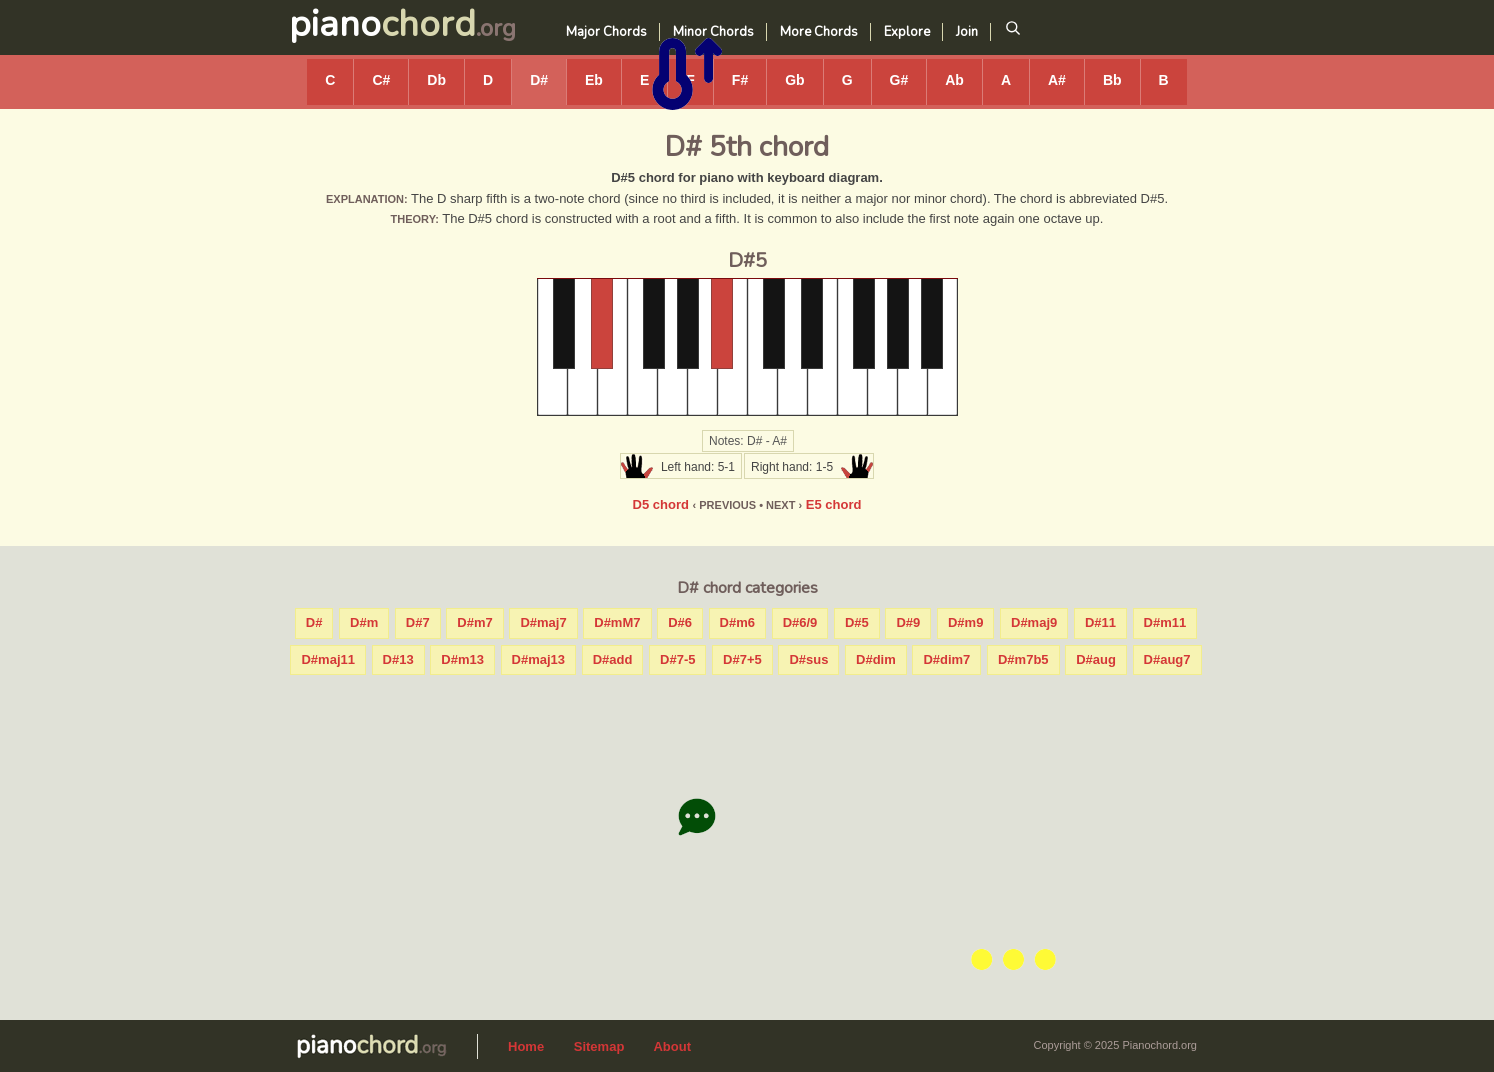  I want to click on indicates rising temperature, so click(686, 74).